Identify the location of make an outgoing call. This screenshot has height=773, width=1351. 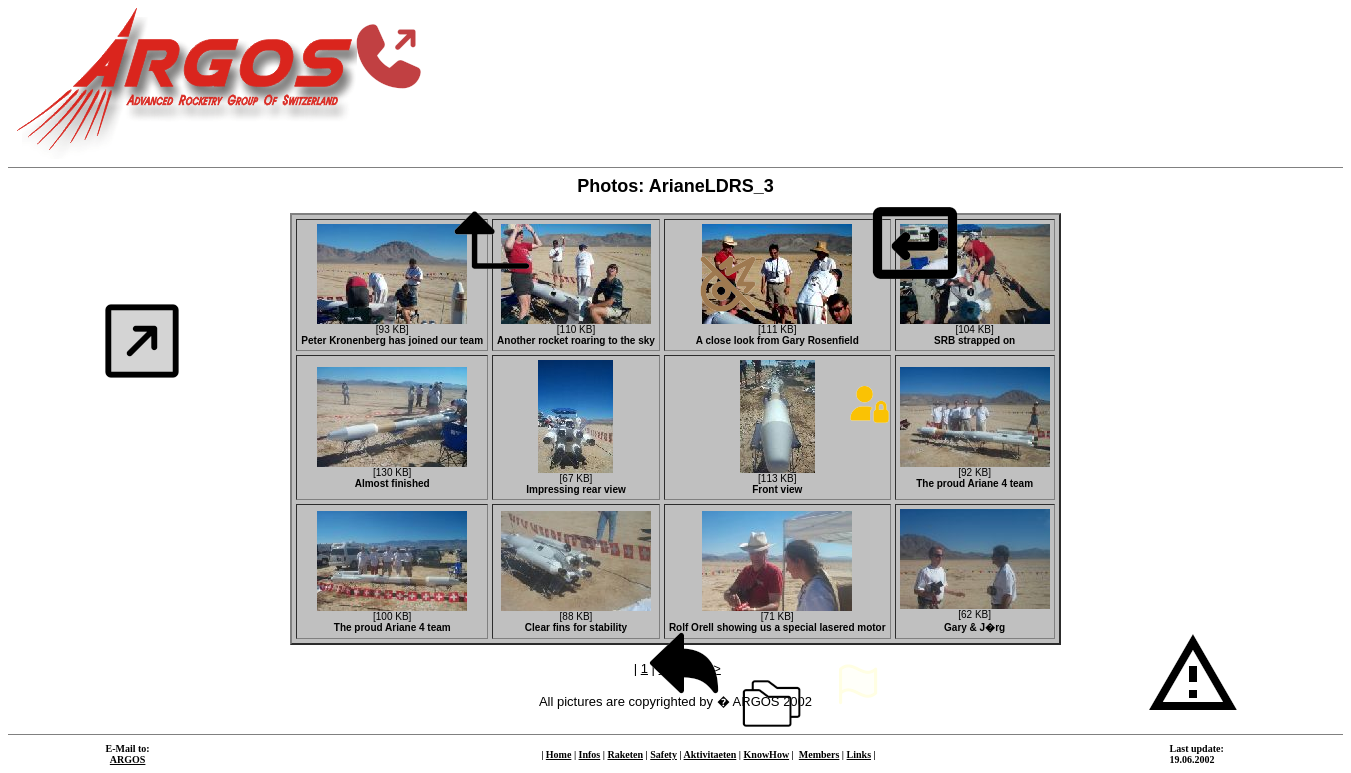
(390, 55).